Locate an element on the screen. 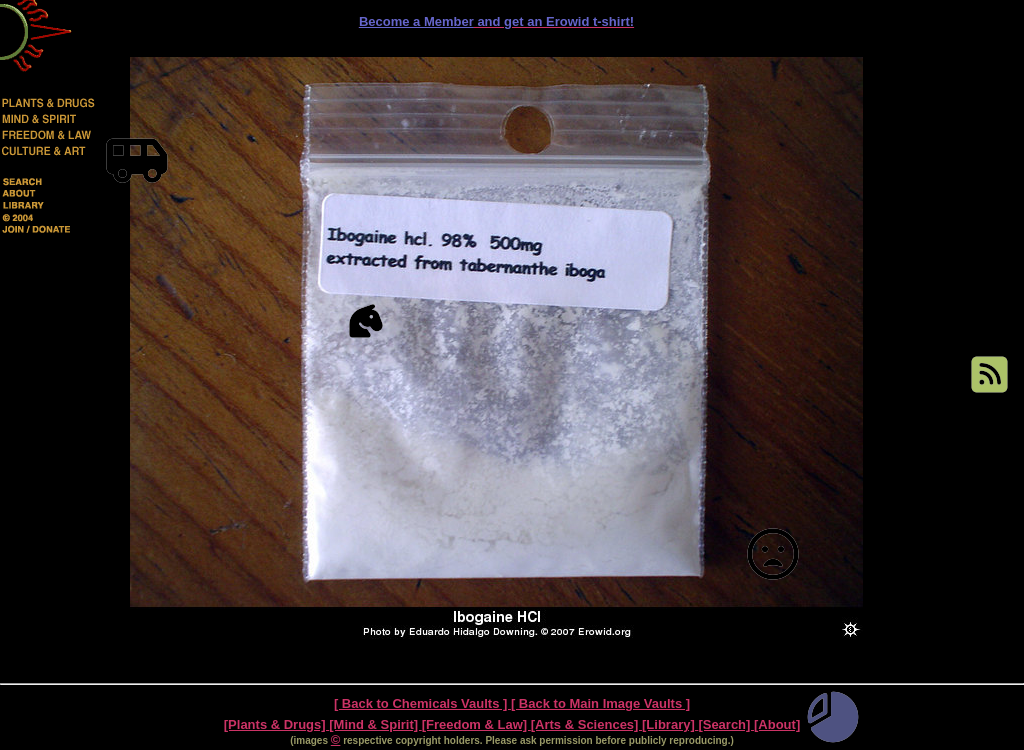 The width and height of the screenshot is (1024, 750). chess game or strategy app is located at coordinates (366, 320).